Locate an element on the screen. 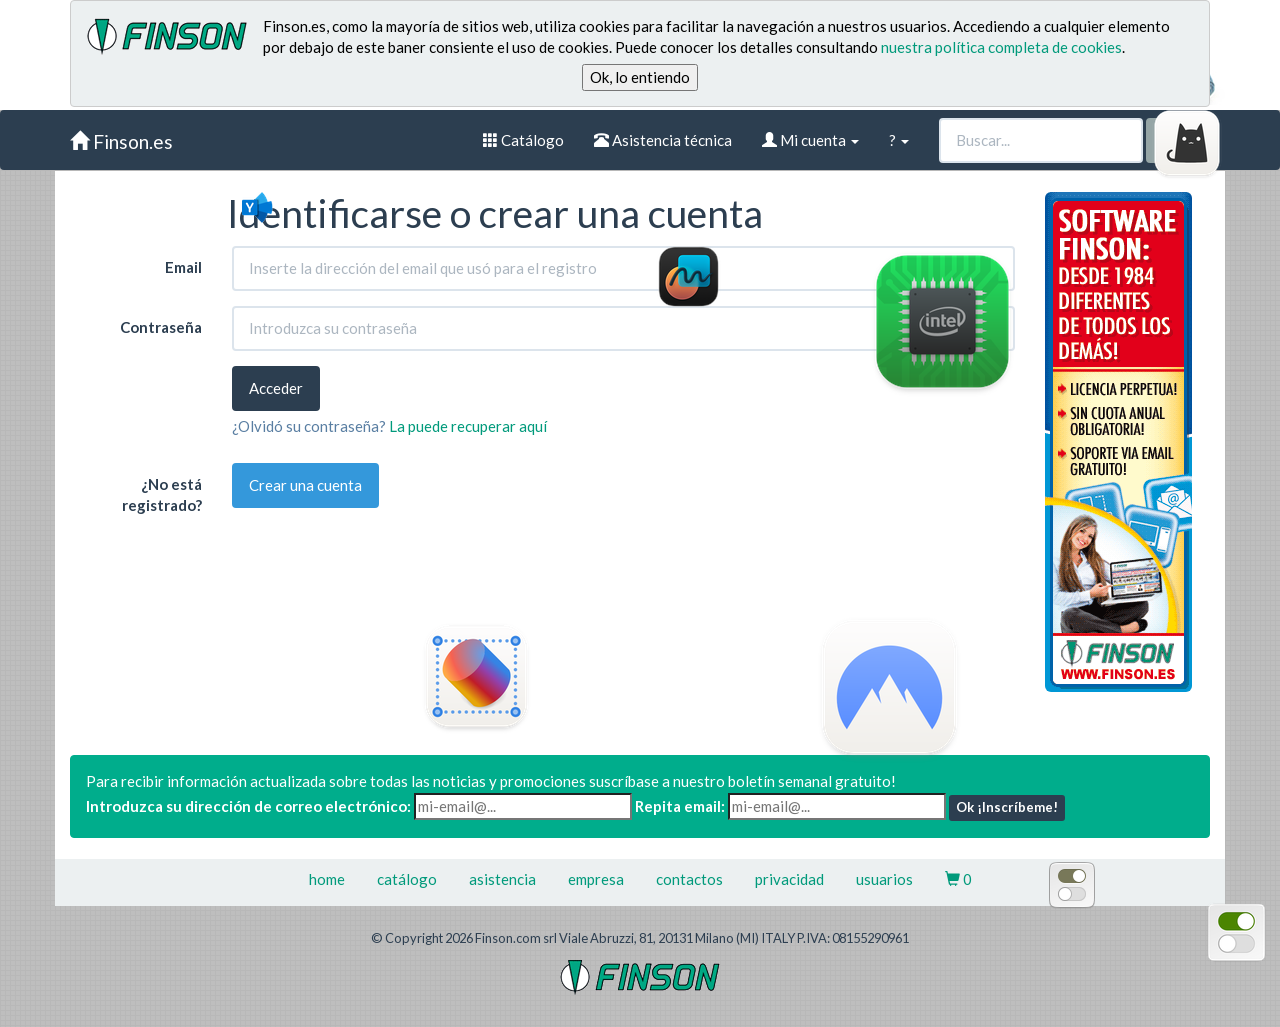 The width and height of the screenshot is (1280, 1027). open the Clash proxy app is located at coordinates (1187, 143).